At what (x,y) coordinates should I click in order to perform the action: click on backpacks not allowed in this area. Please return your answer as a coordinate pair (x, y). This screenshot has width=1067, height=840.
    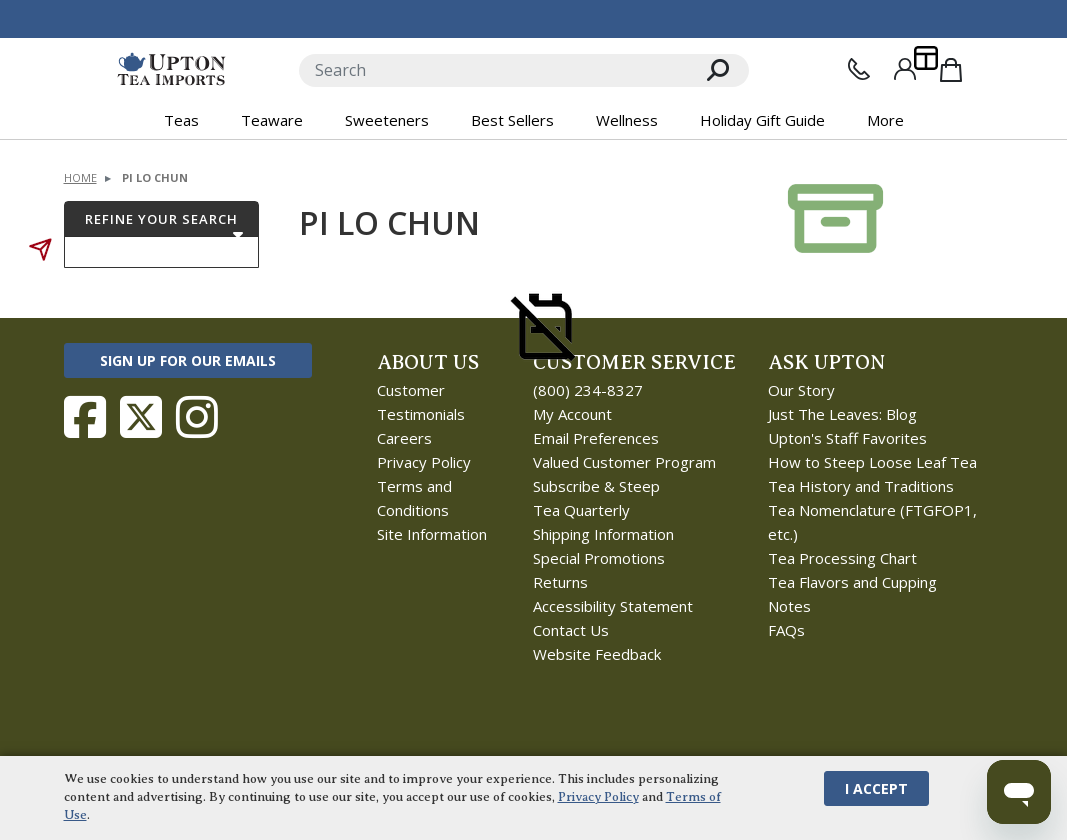
    Looking at the image, I should click on (545, 326).